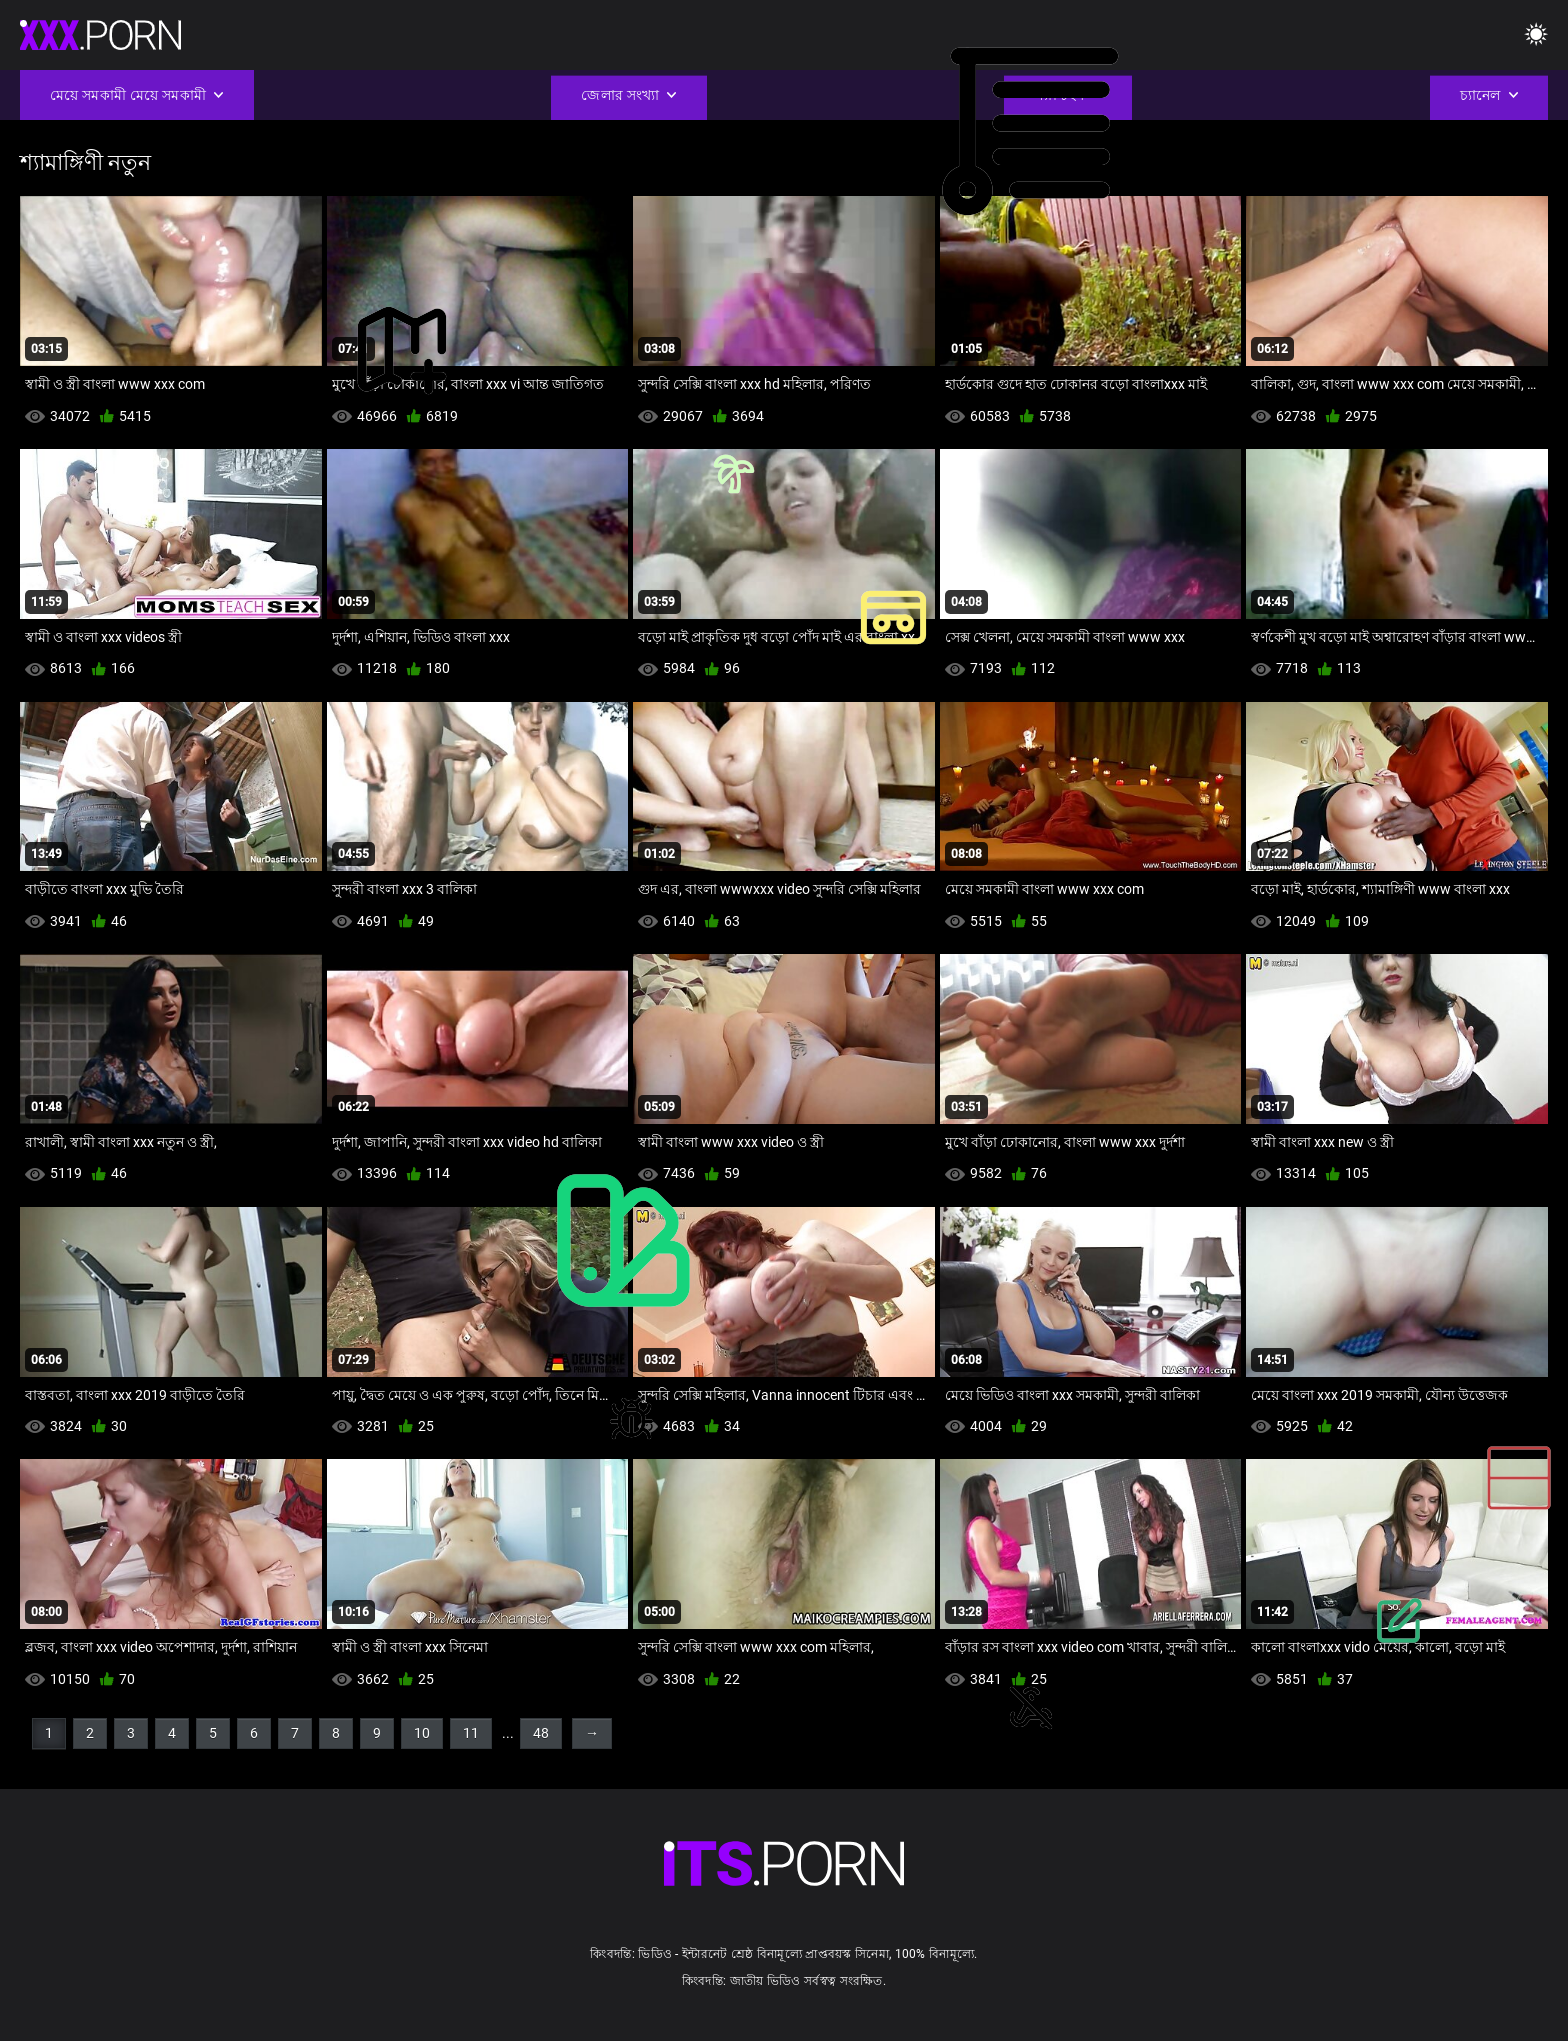 This screenshot has width=1568, height=2041. What do you see at coordinates (623, 1240) in the screenshot?
I see `browse color palette or theme options` at bounding box center [623, 1240].